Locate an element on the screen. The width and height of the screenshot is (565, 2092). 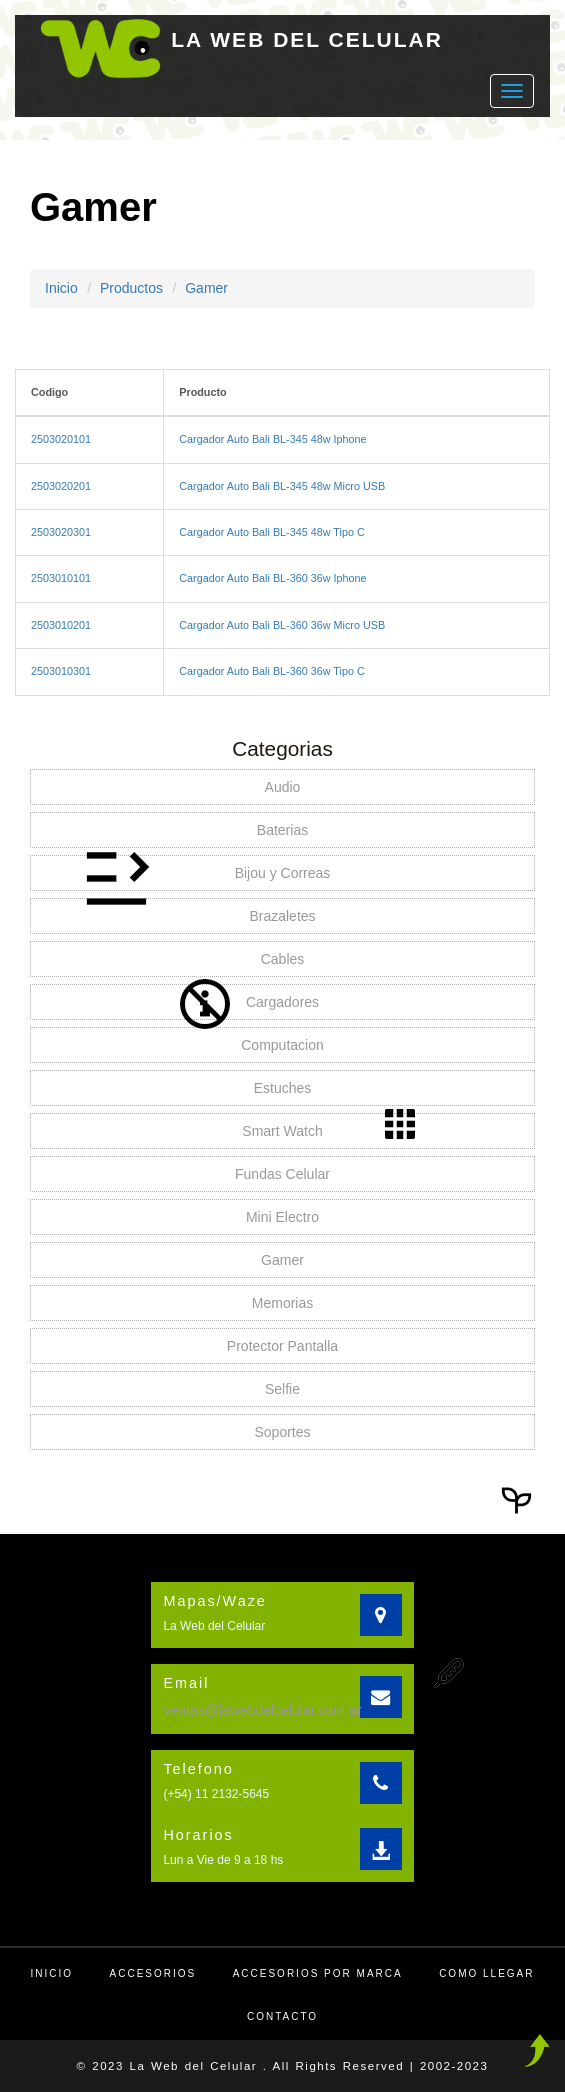
information unavailable or hidden is located at coordinates (205, 1004).